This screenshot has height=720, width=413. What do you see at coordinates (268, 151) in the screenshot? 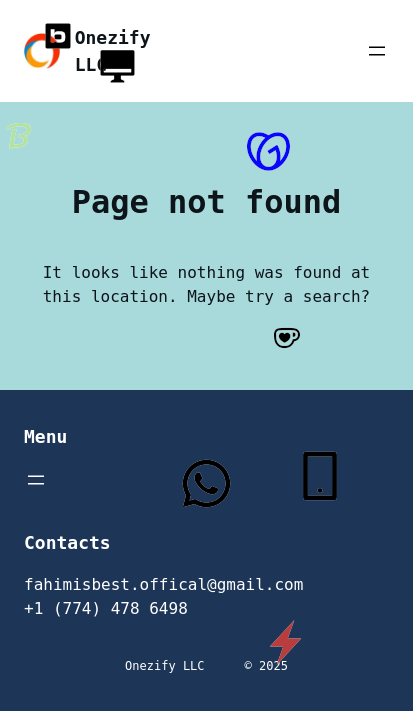
I see `visit GoDaddy website or services` at bounding box center [268, 151].